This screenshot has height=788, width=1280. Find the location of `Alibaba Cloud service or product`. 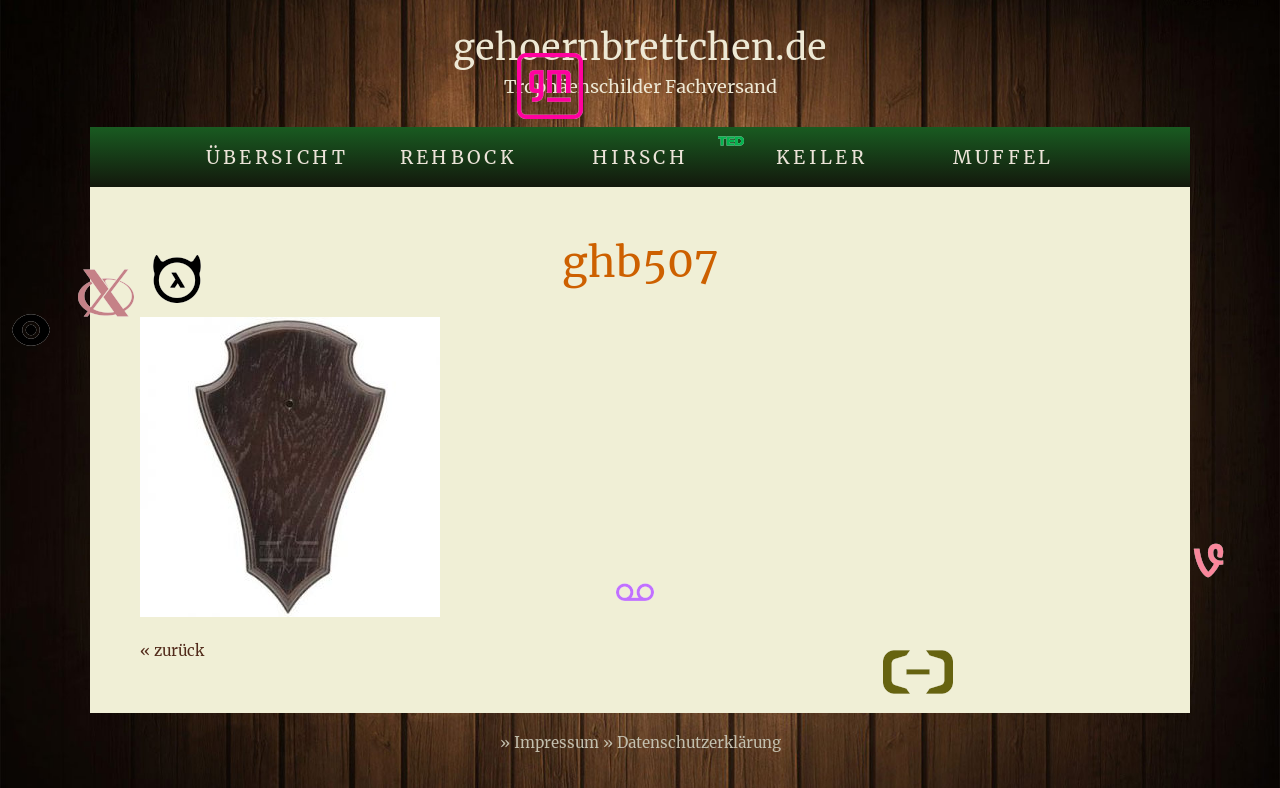

Alibaba Cloud service or product is located at coordinates (918, 672).